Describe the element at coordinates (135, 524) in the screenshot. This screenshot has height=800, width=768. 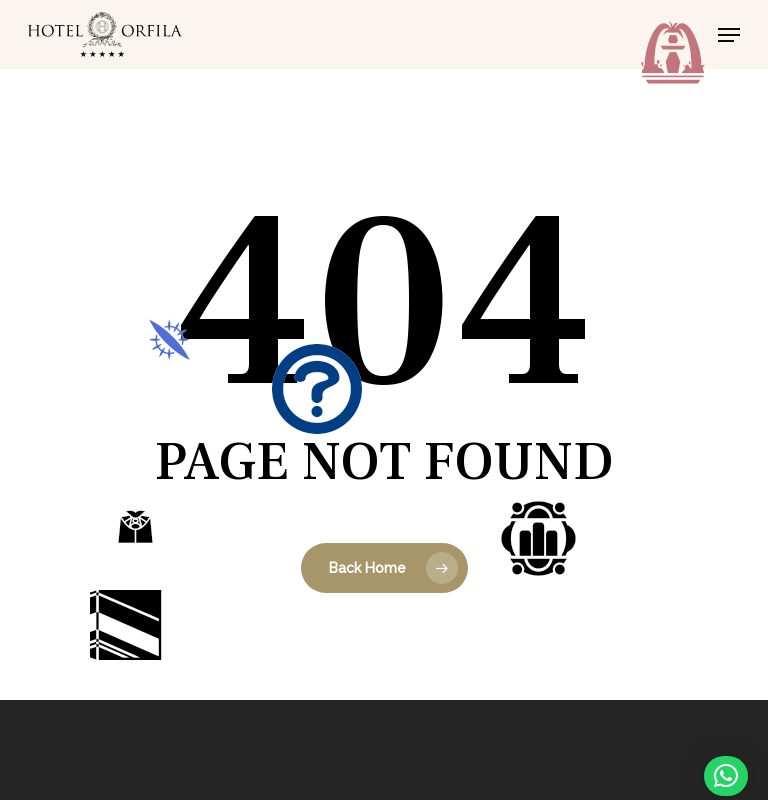
I see `equip heavy armor or collar item` at that location.